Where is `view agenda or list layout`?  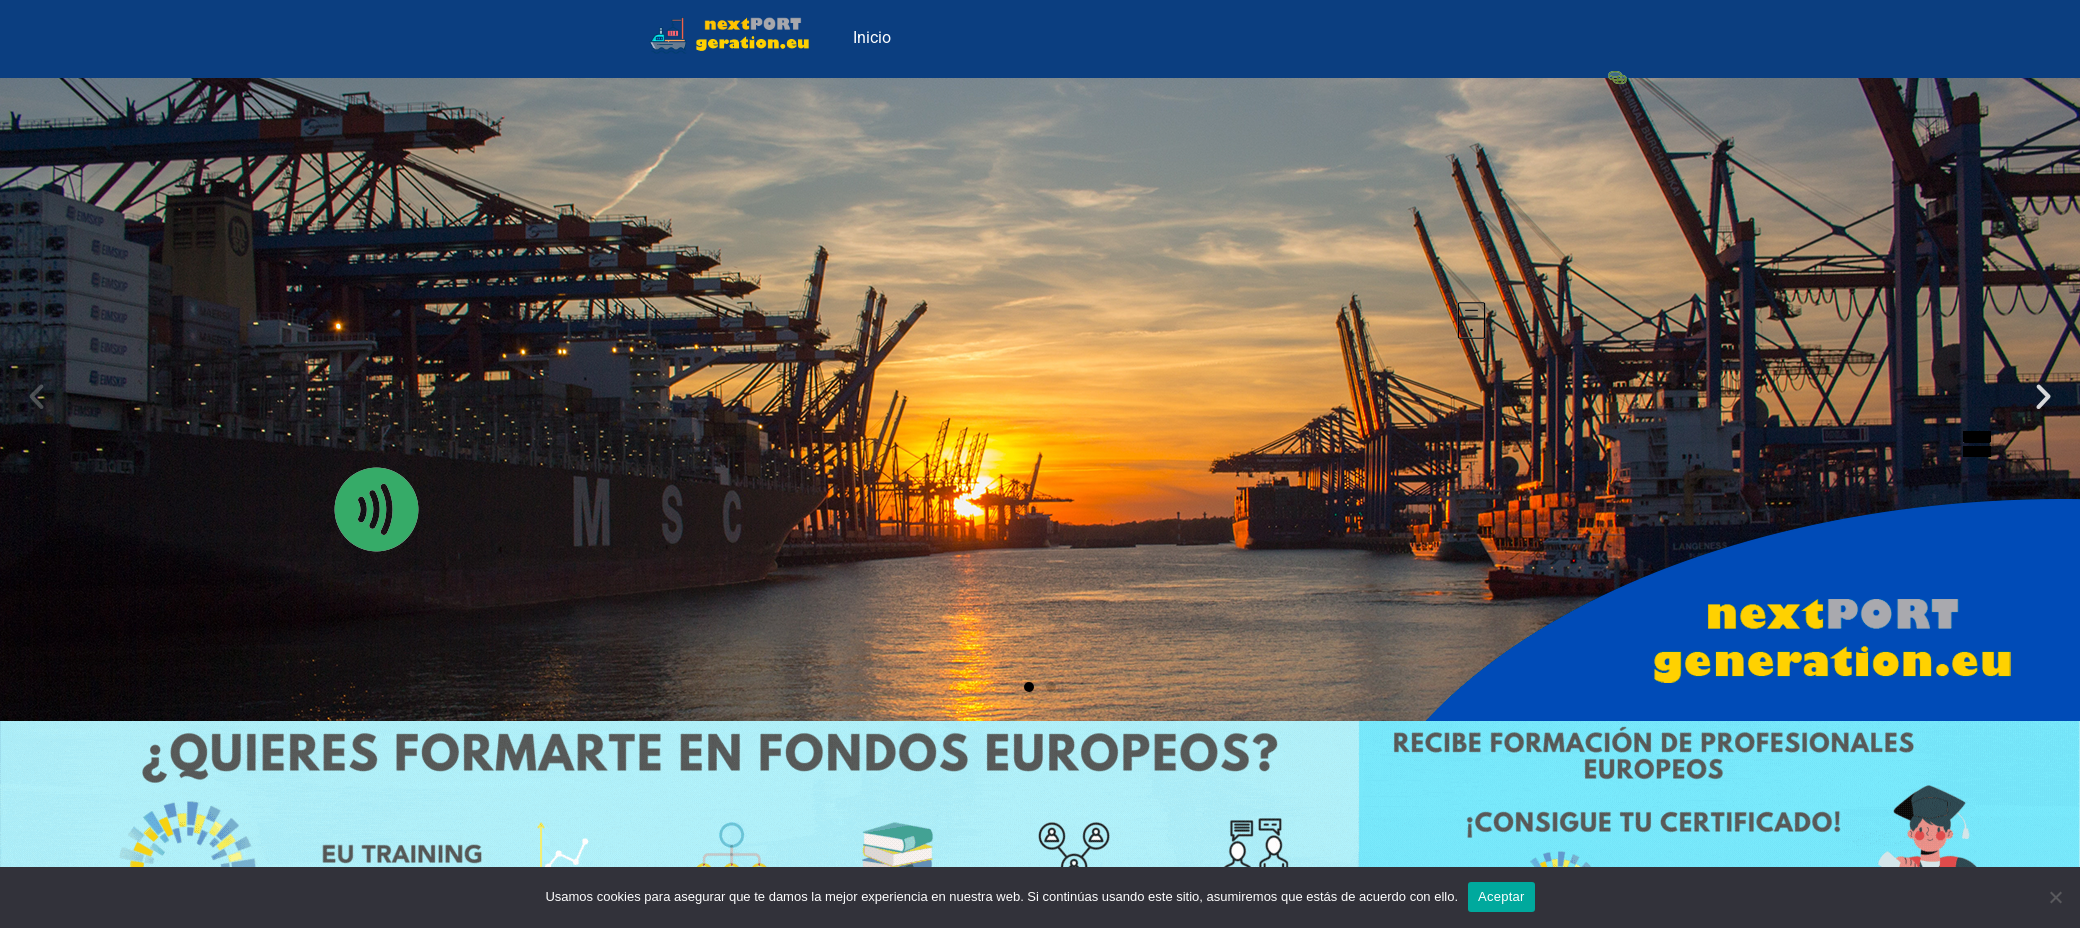
view agenda or list layout is located at coordinates (1978, 444).